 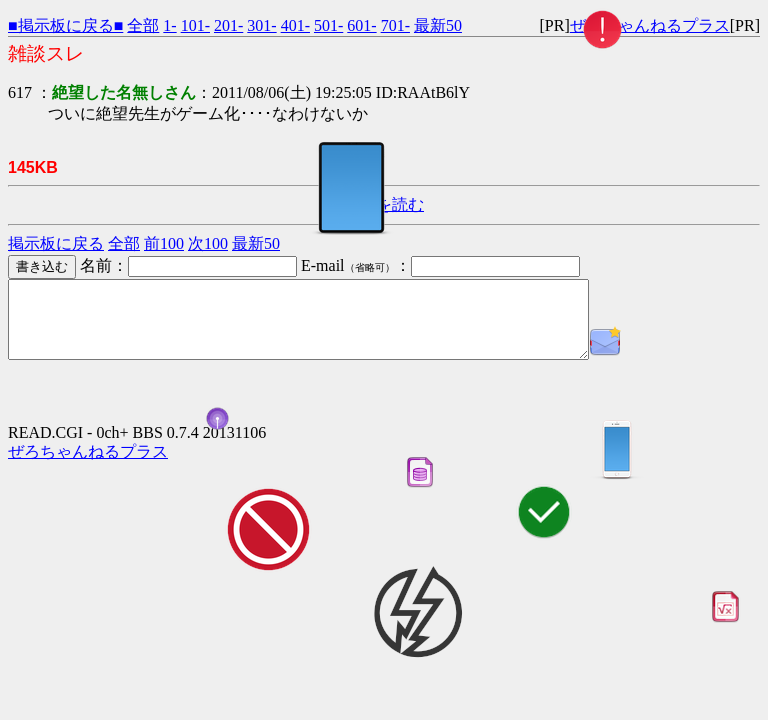 I want to click on indicates file or folder is fully synced, so click(x=544, y=512).